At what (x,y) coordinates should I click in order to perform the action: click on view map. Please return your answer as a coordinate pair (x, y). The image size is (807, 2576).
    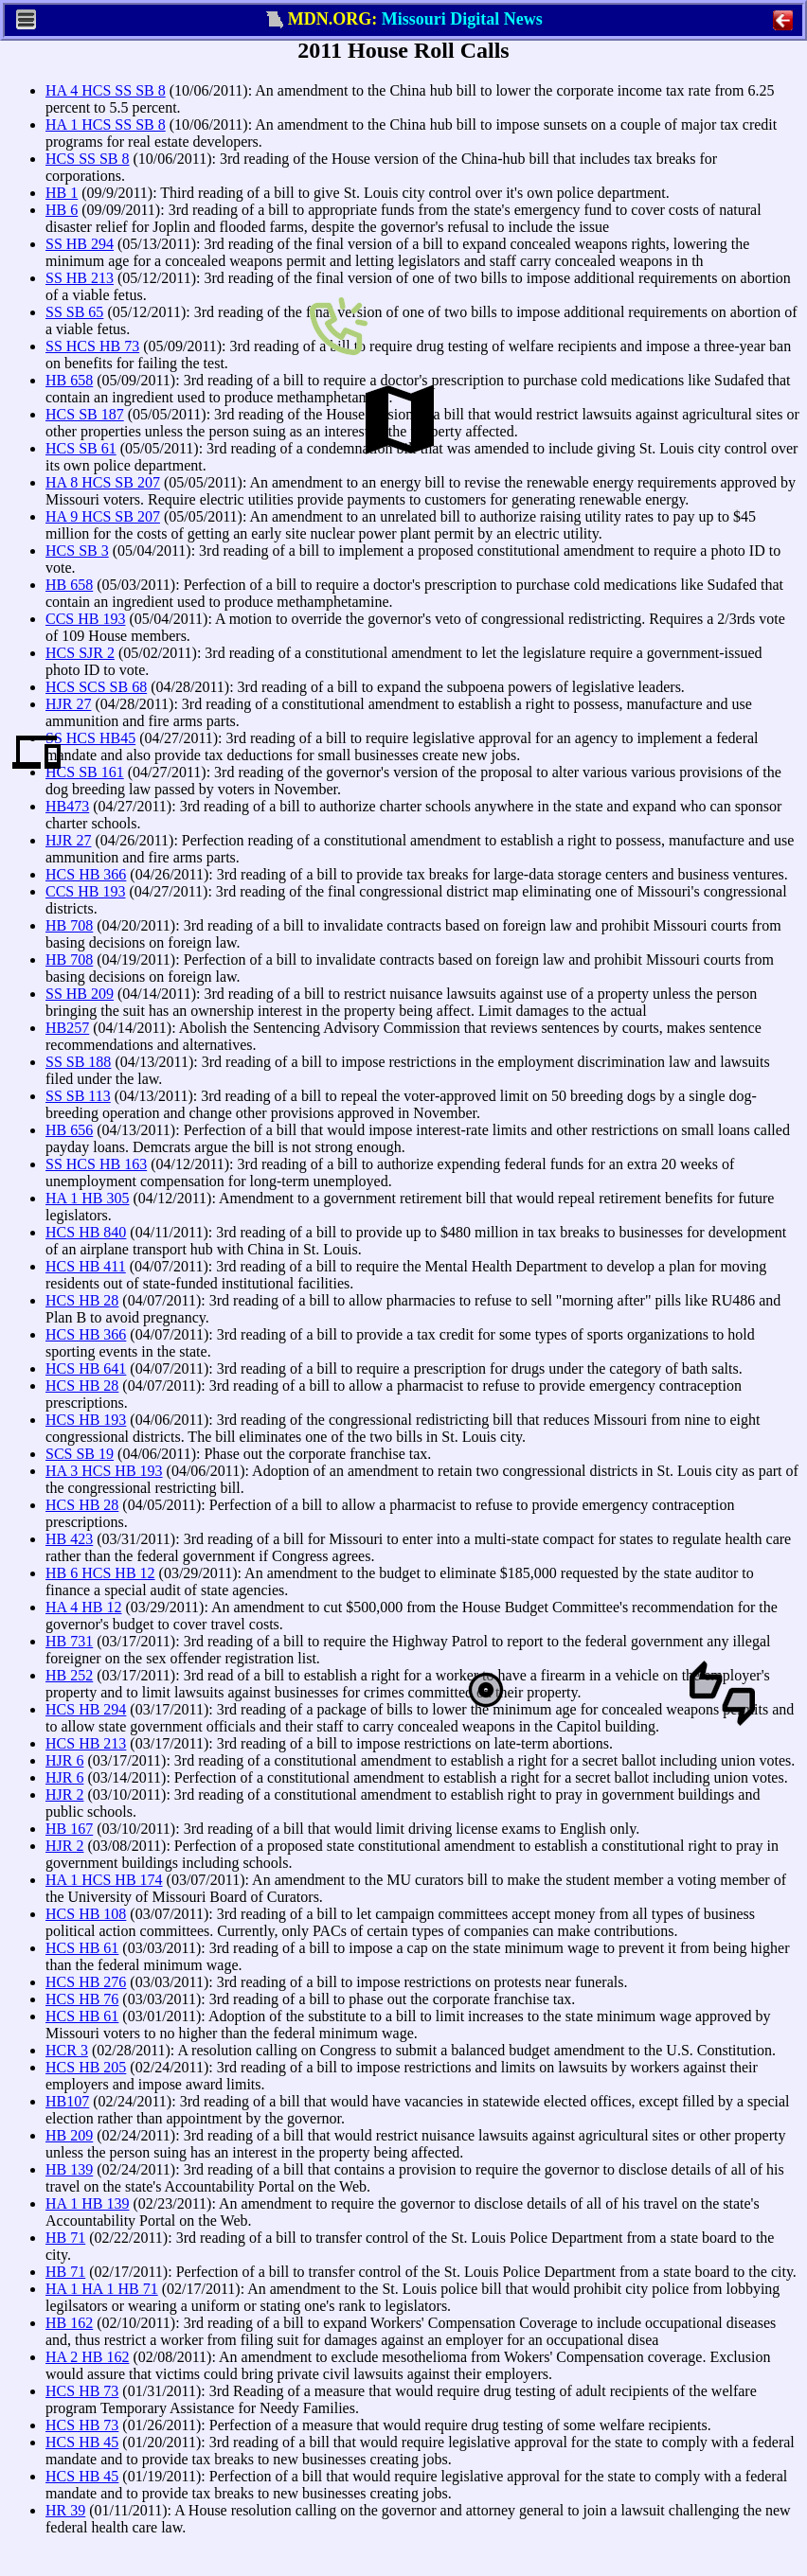
    Looking at the image, I should click on (400, 419).